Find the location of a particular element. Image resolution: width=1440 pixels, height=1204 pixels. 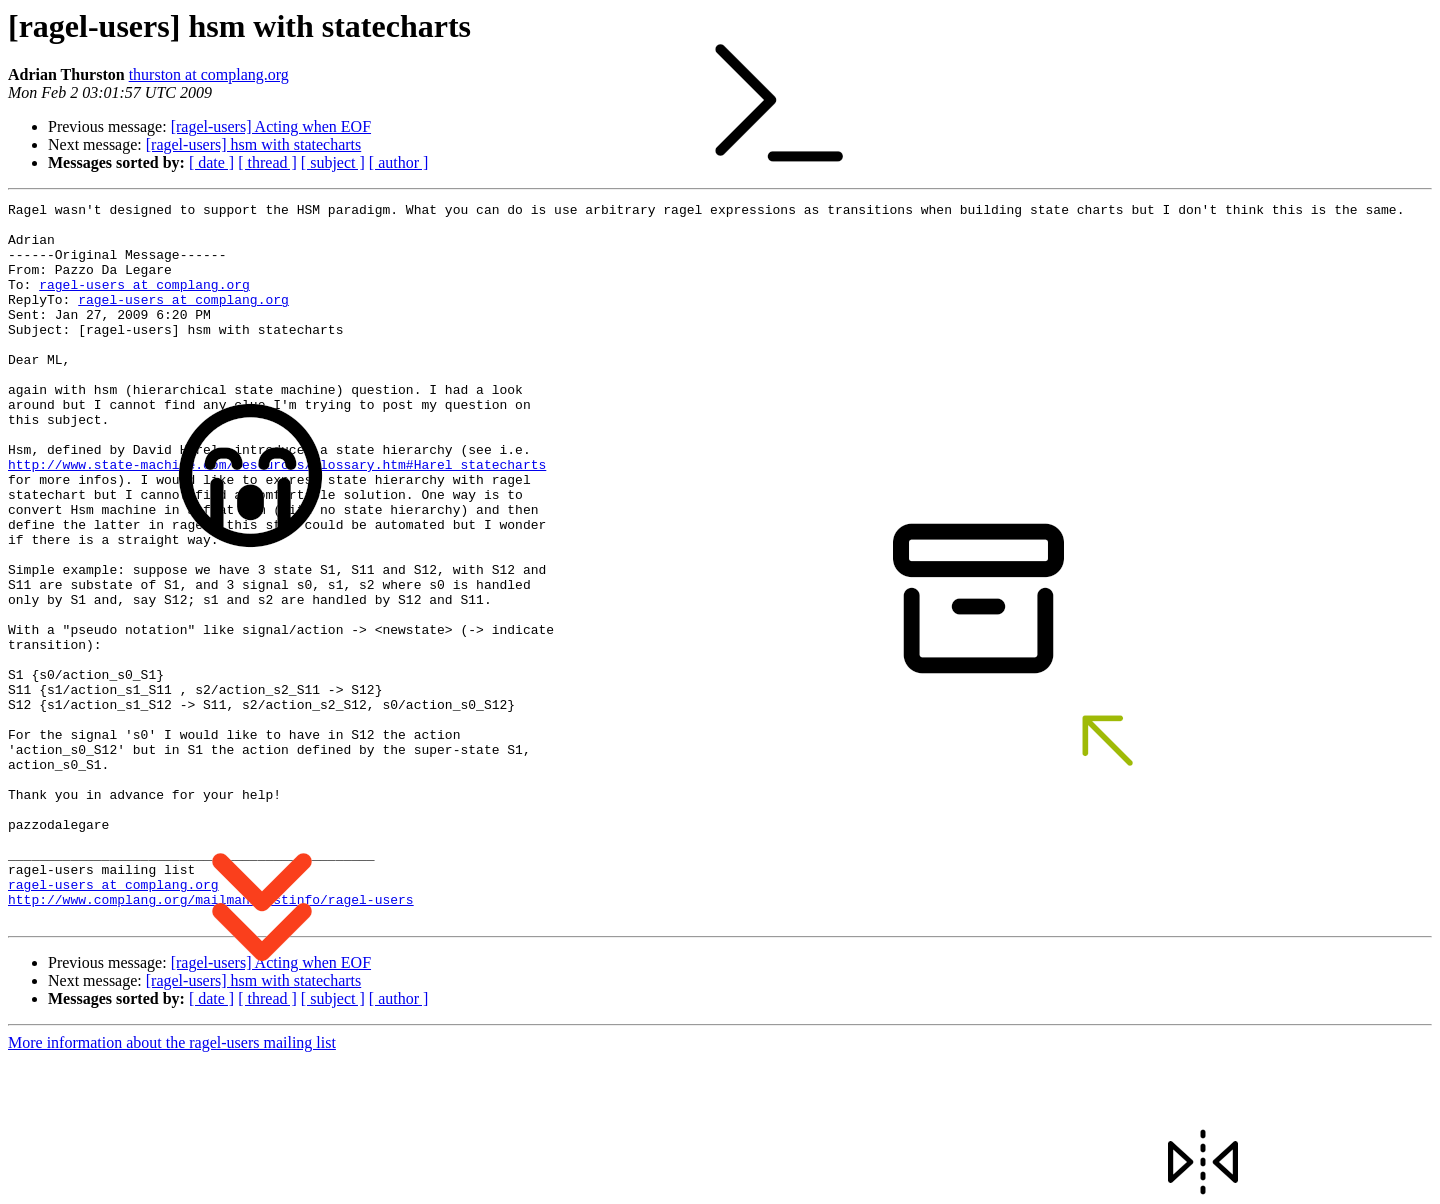

scroll down or view more content is located at coordinates (262, 903).